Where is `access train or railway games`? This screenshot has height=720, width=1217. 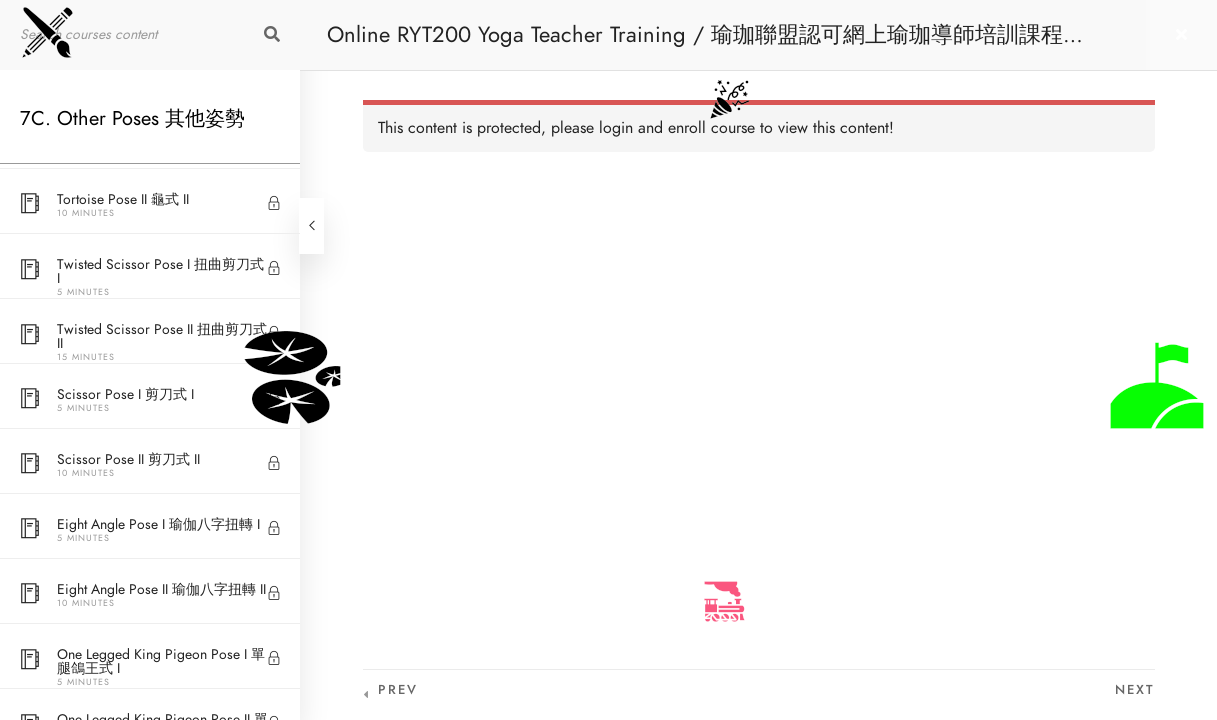 access train or railway games is located at coordinates (724, 601).